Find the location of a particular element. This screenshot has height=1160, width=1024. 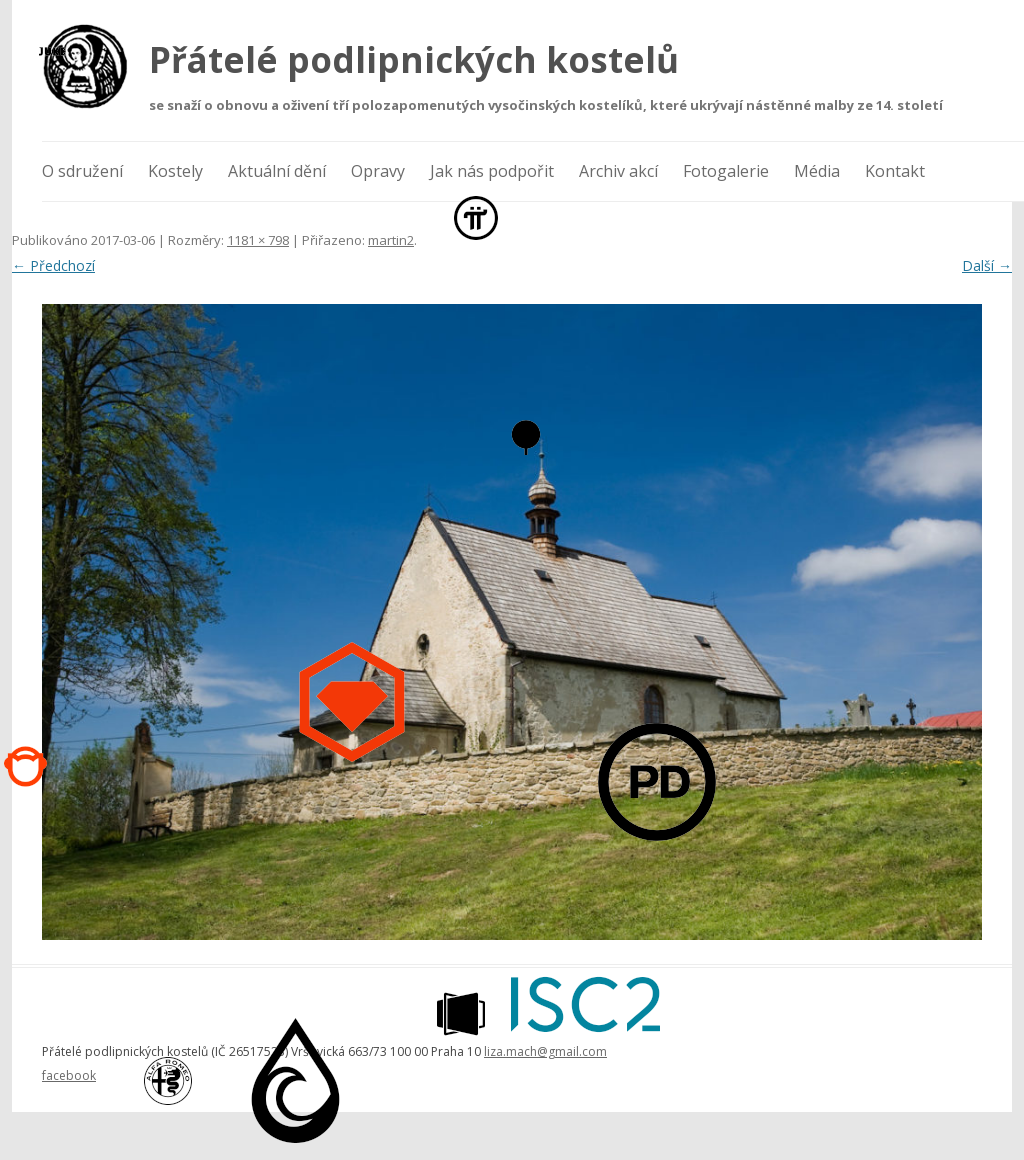

indicates public domain content is located at coordinates (657, 782).